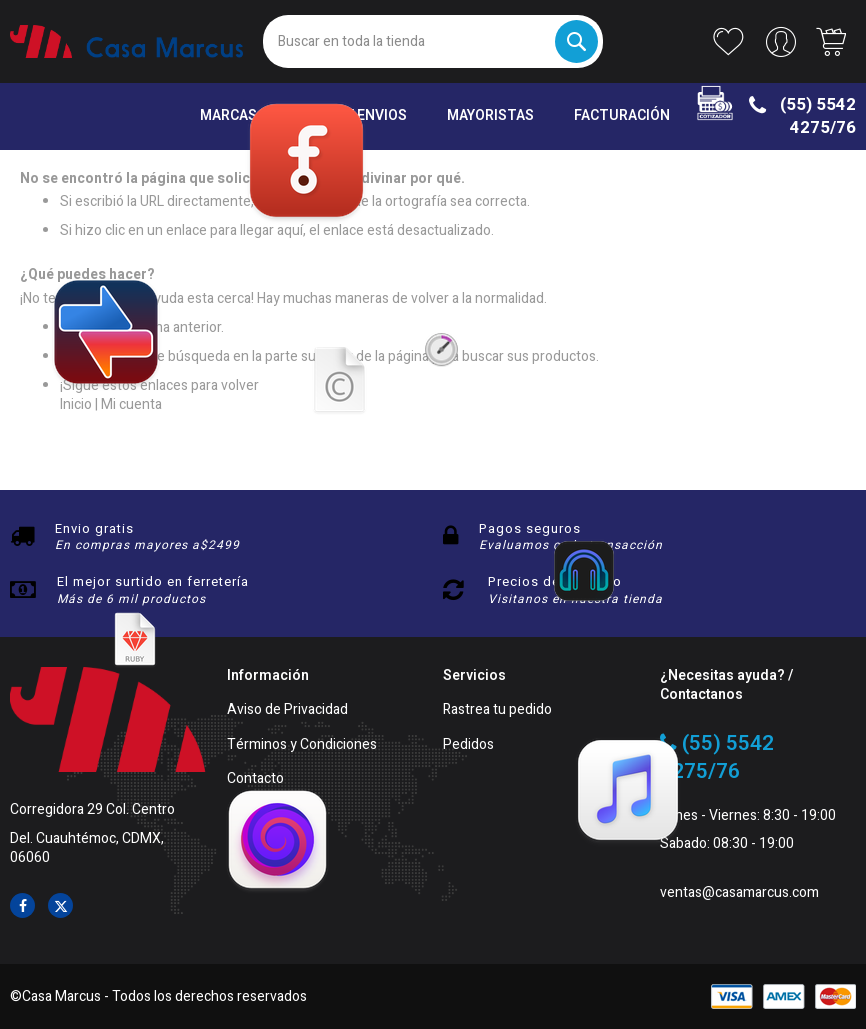 This screenshot has width=866, height=1029. I want to click on indicates a file currently being copied, so click(339, 380).